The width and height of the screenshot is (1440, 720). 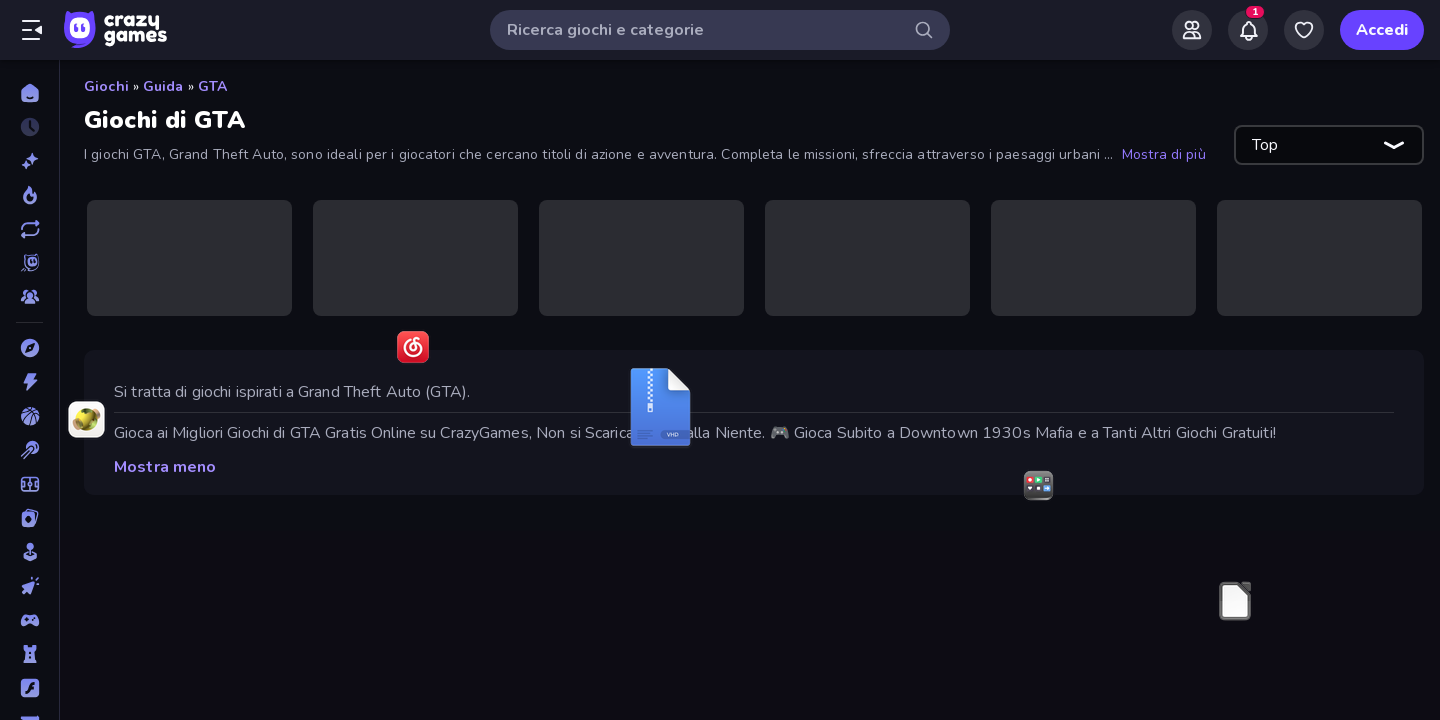 I want to click on open openscad 3d modeling application, so click(x=86, y=419).